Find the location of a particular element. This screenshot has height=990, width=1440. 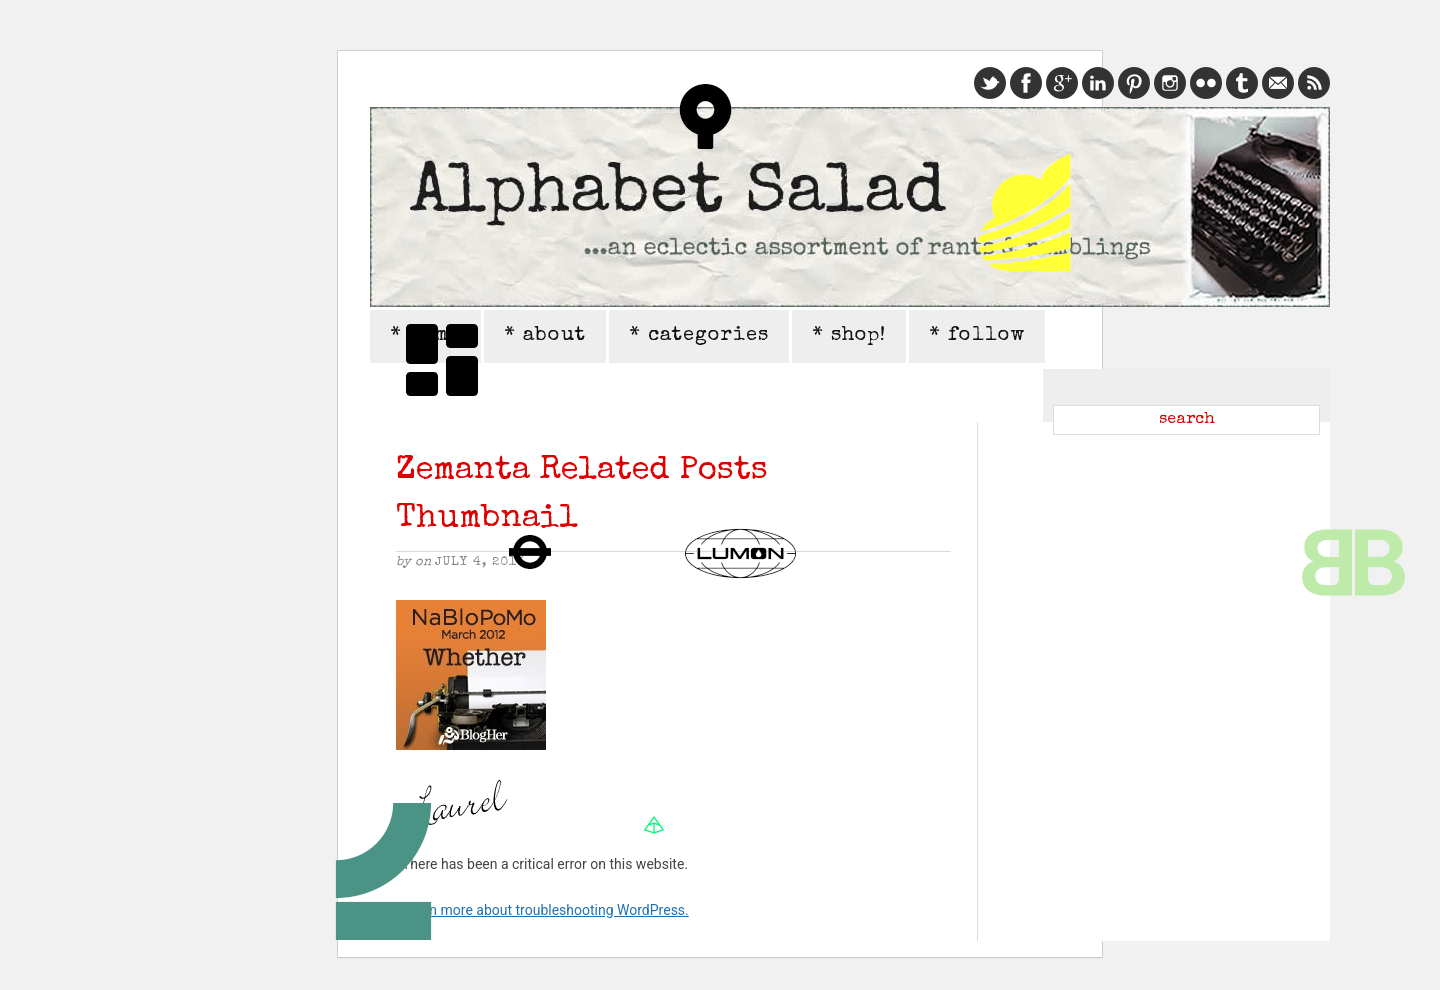

transport for london official logo is located at coordinates (530, 552).